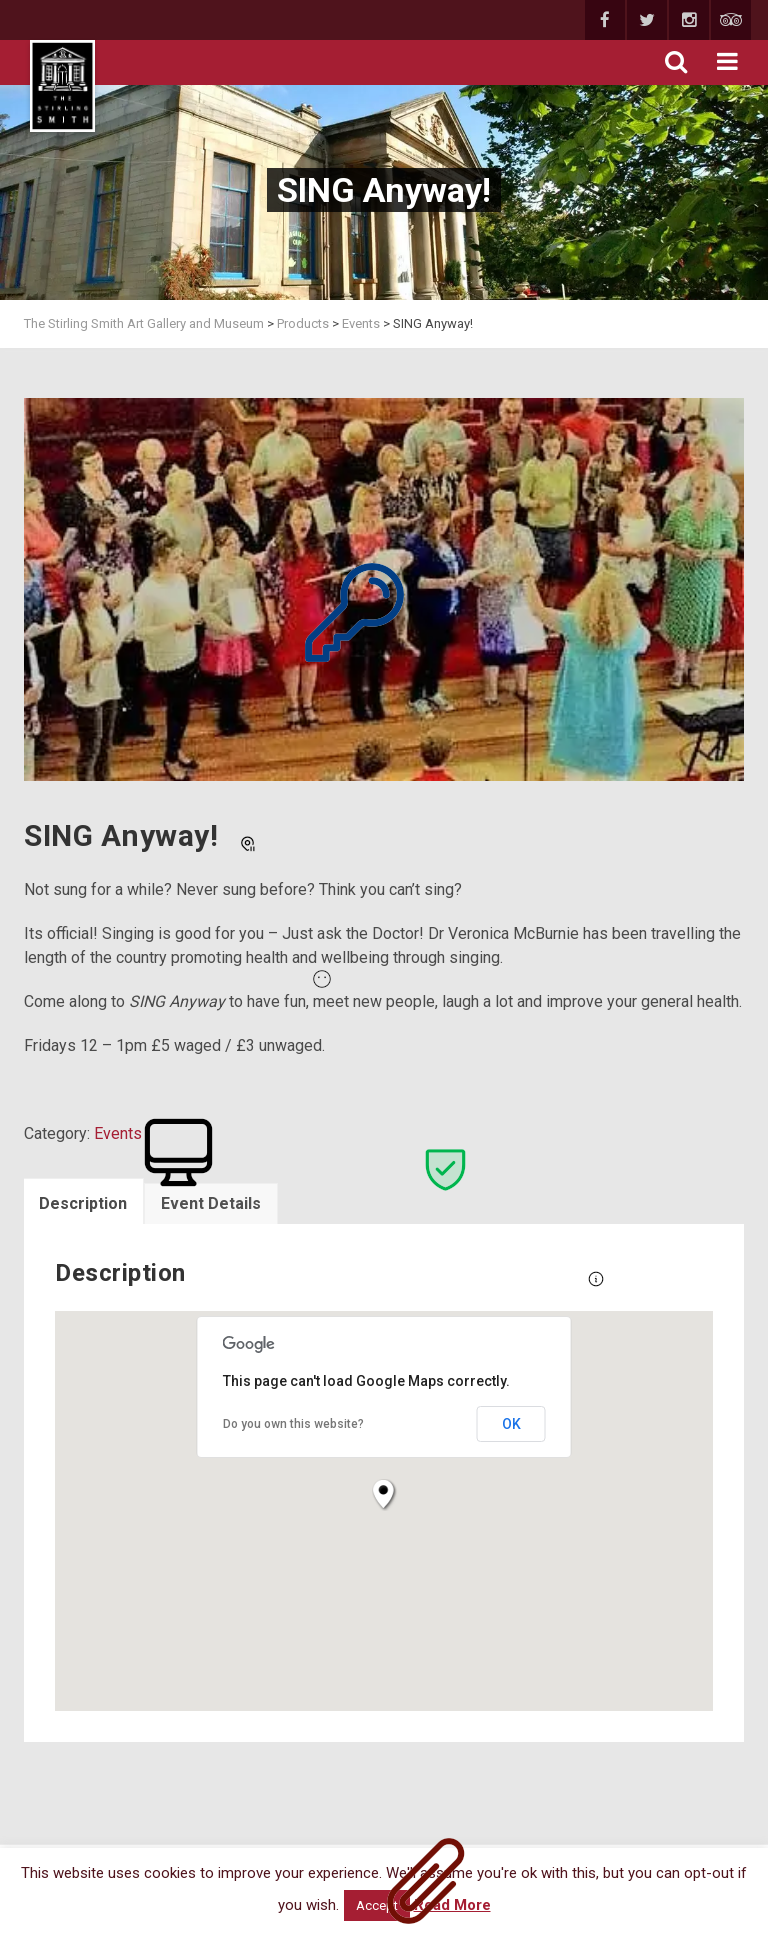 This screenshot has height=1933, width=768. I want to click on pause location tracking, so click(247, 843).